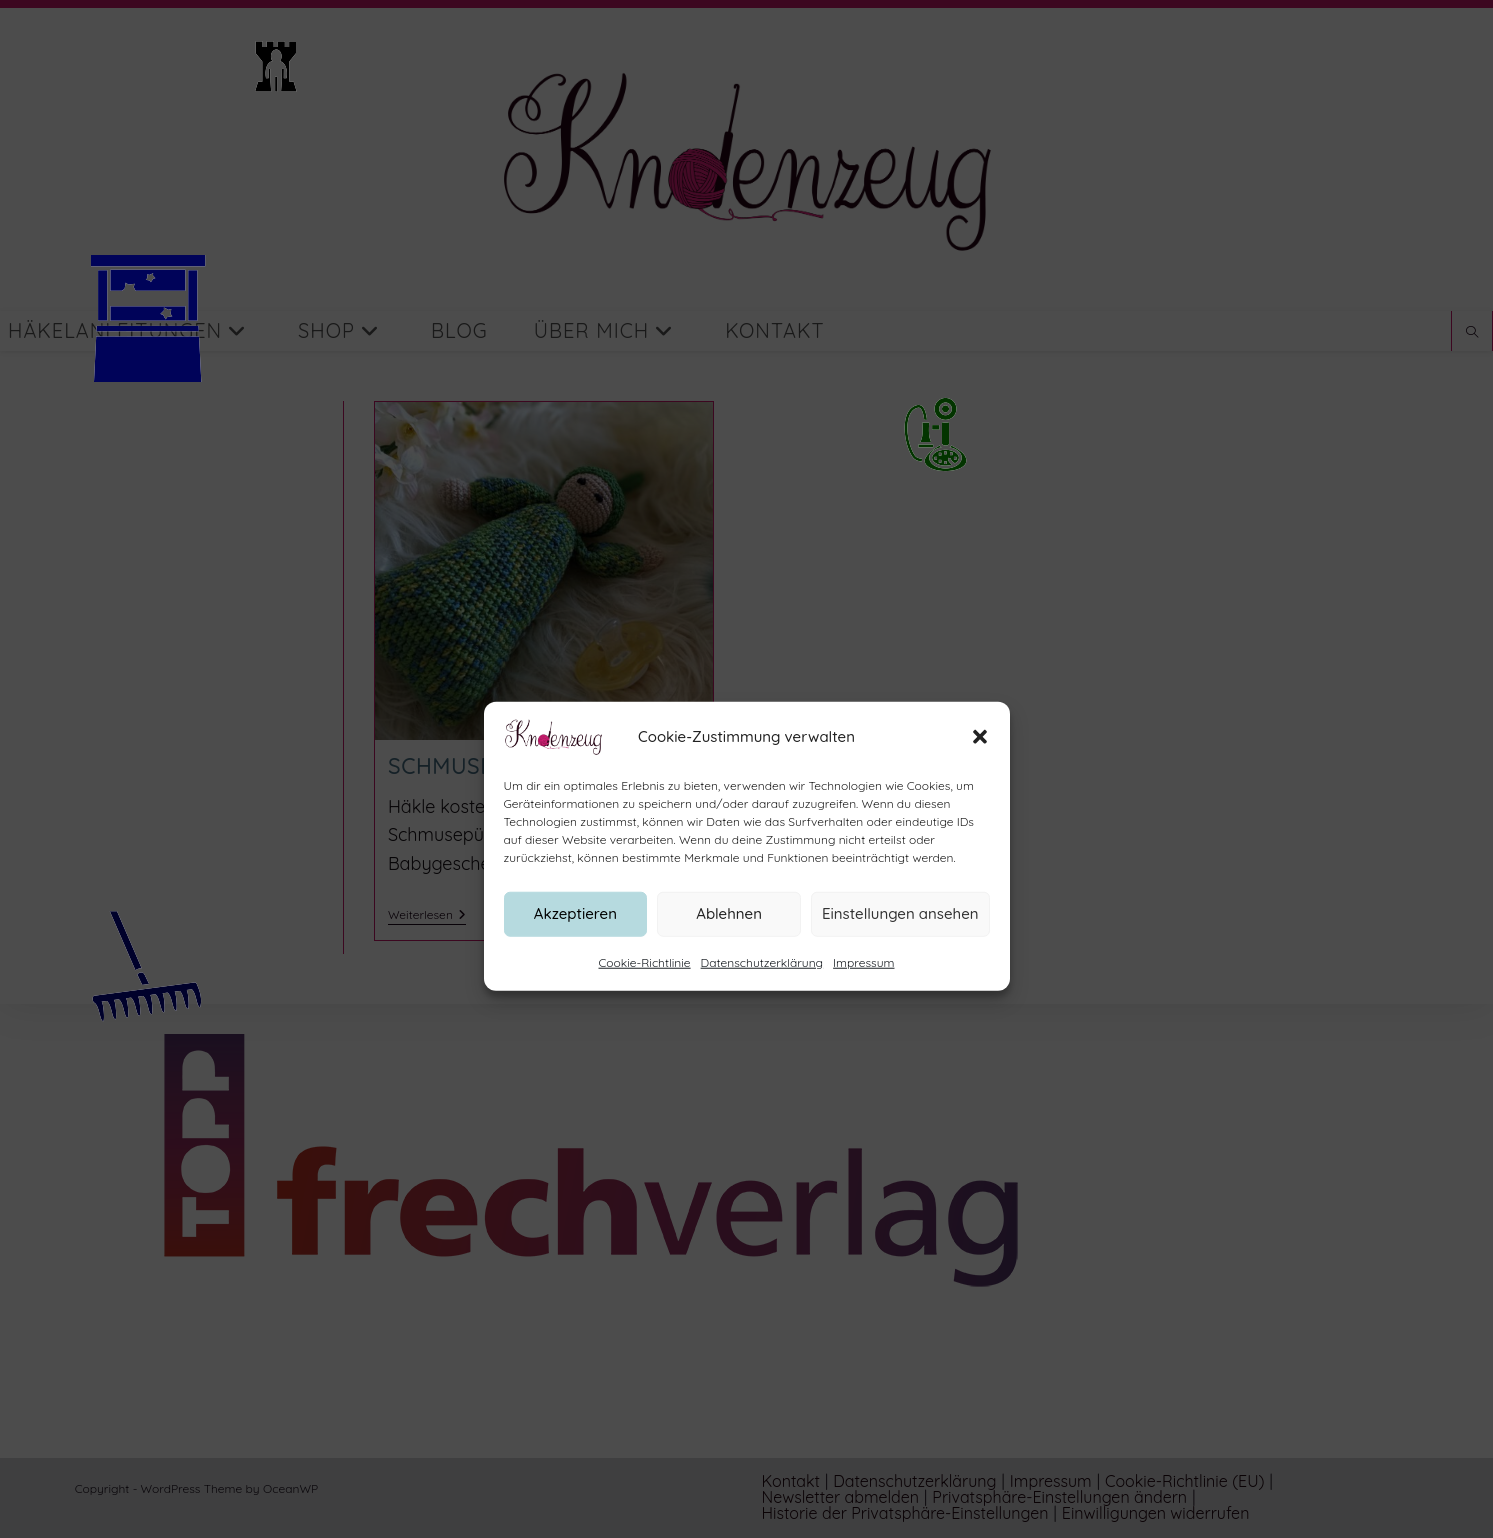  What do you see at coordinates (147, 318) in the screenshot?
I see `access bunker or shelter location` at bounding box center [147, 318].